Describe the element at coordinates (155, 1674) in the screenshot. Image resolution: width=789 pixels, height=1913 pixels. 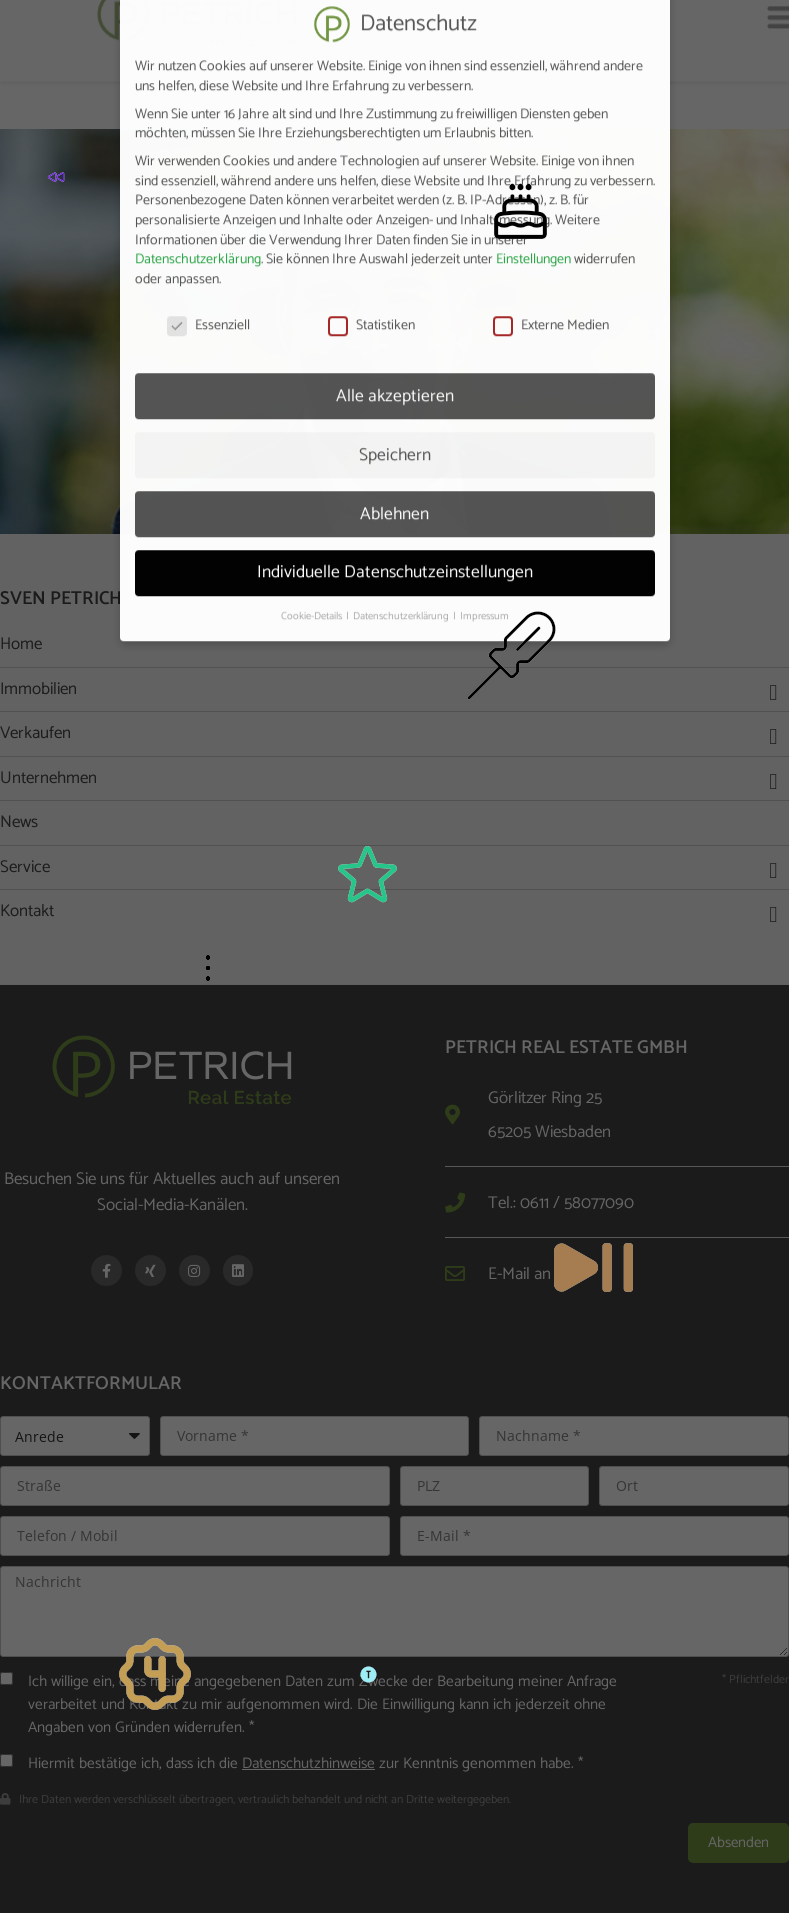
I see `indicates a fourth-place ranking or position` at that location.